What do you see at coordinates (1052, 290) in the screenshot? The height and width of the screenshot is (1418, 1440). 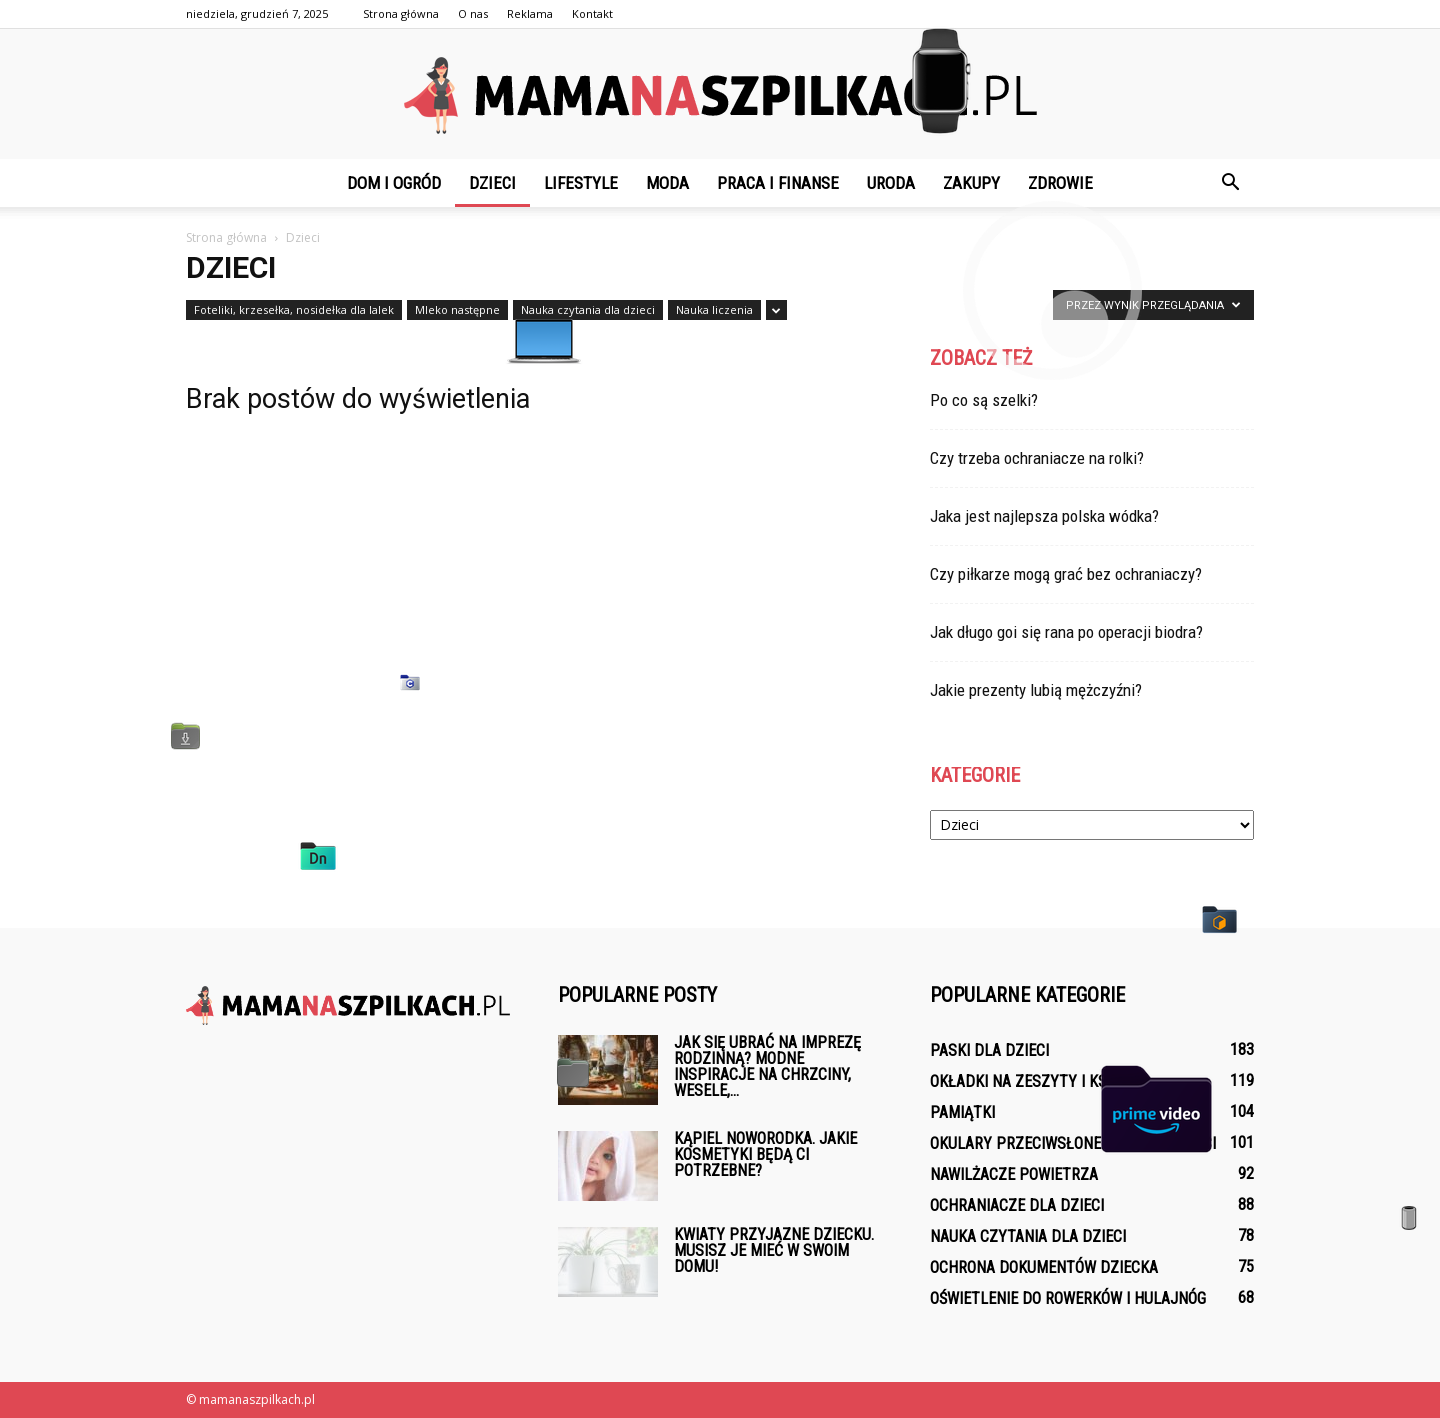 I see `quassel IRC client is currently inactive or disconnected` at bounding box center [1052, 290].